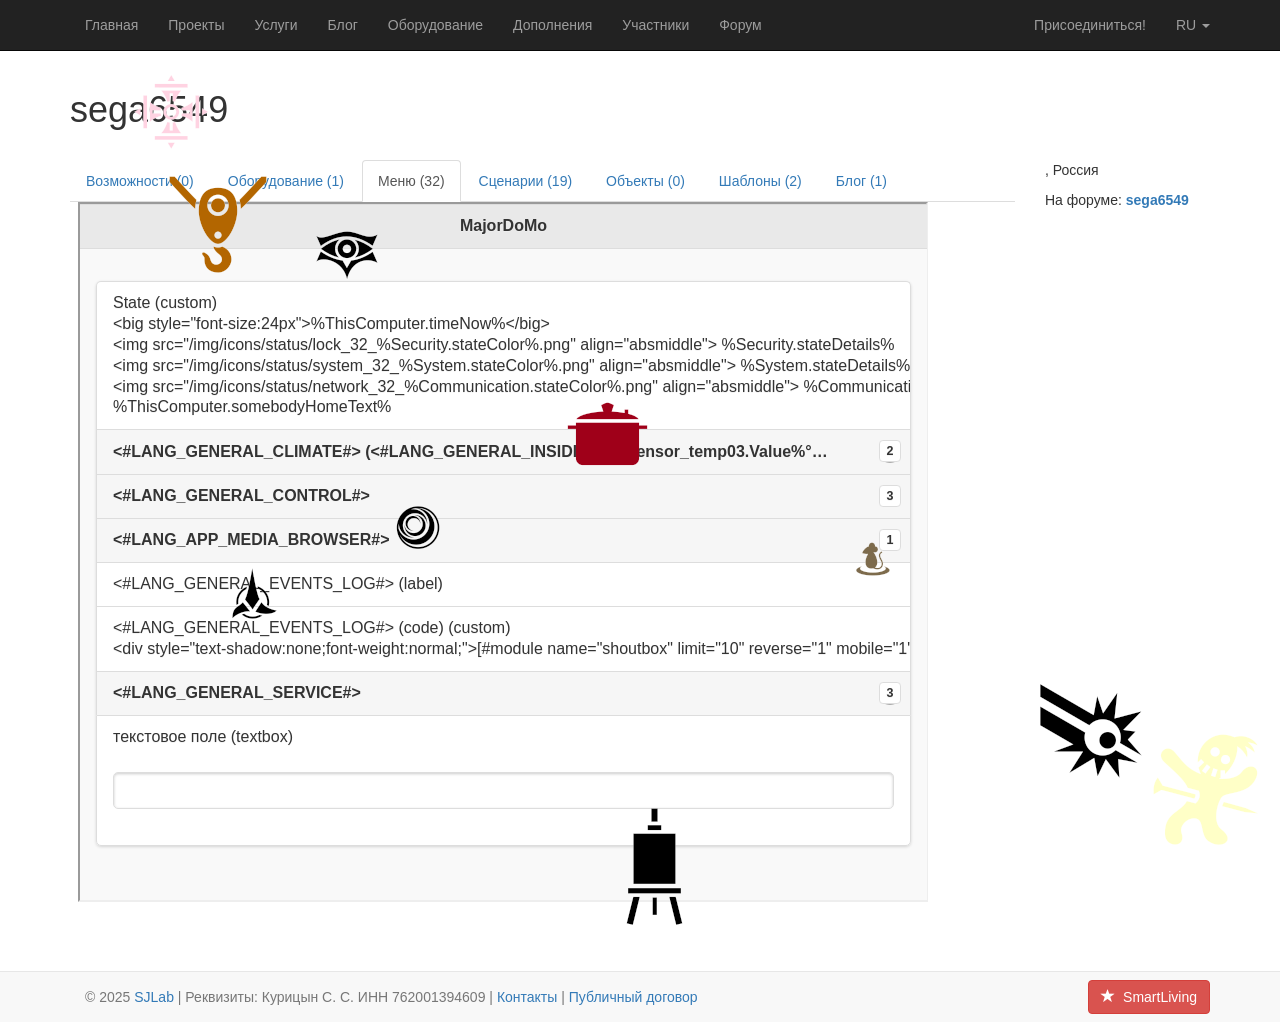 This screenshot has height=1022, width=1280. I want to click on religious or gothic-themed game category, so click(171, 112).